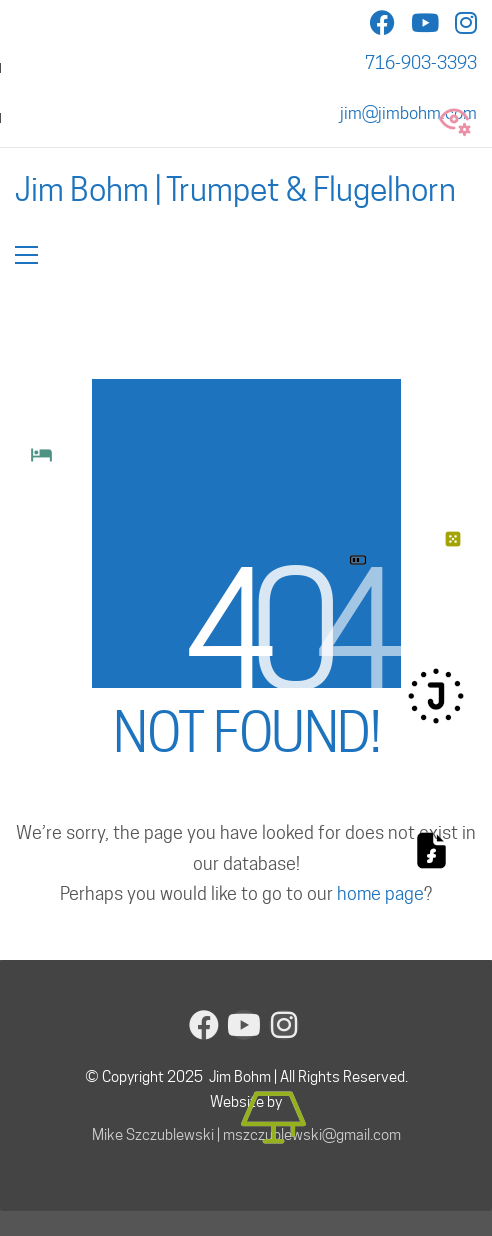  I want to click on indicates a loading or pending state for item "J", so click(436, 696).